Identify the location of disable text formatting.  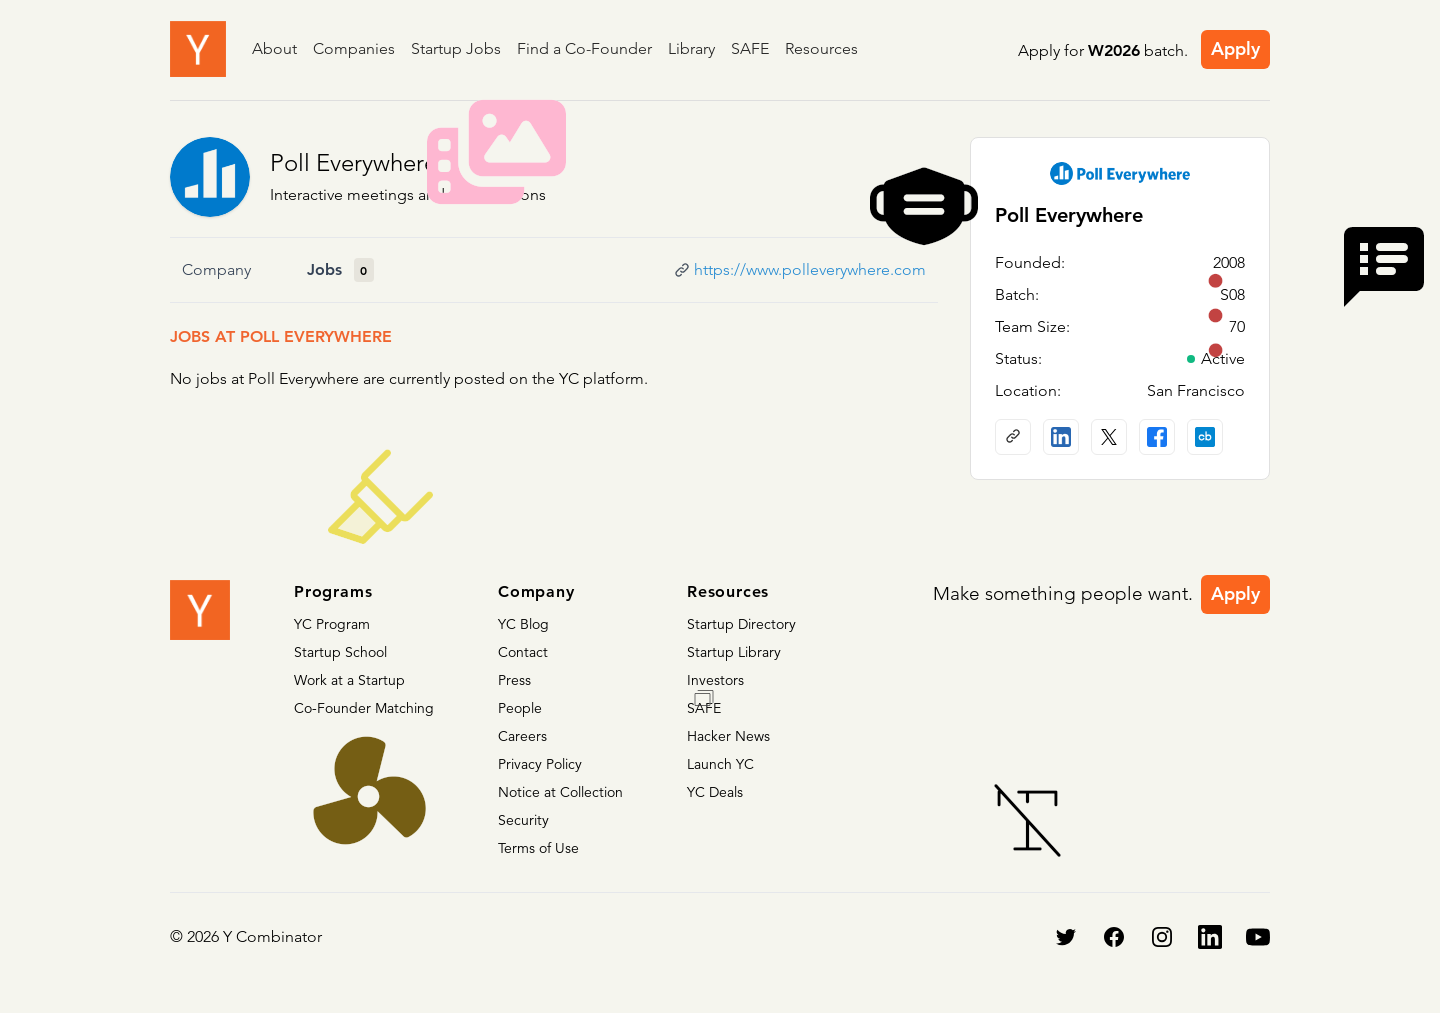
(1027, 820).